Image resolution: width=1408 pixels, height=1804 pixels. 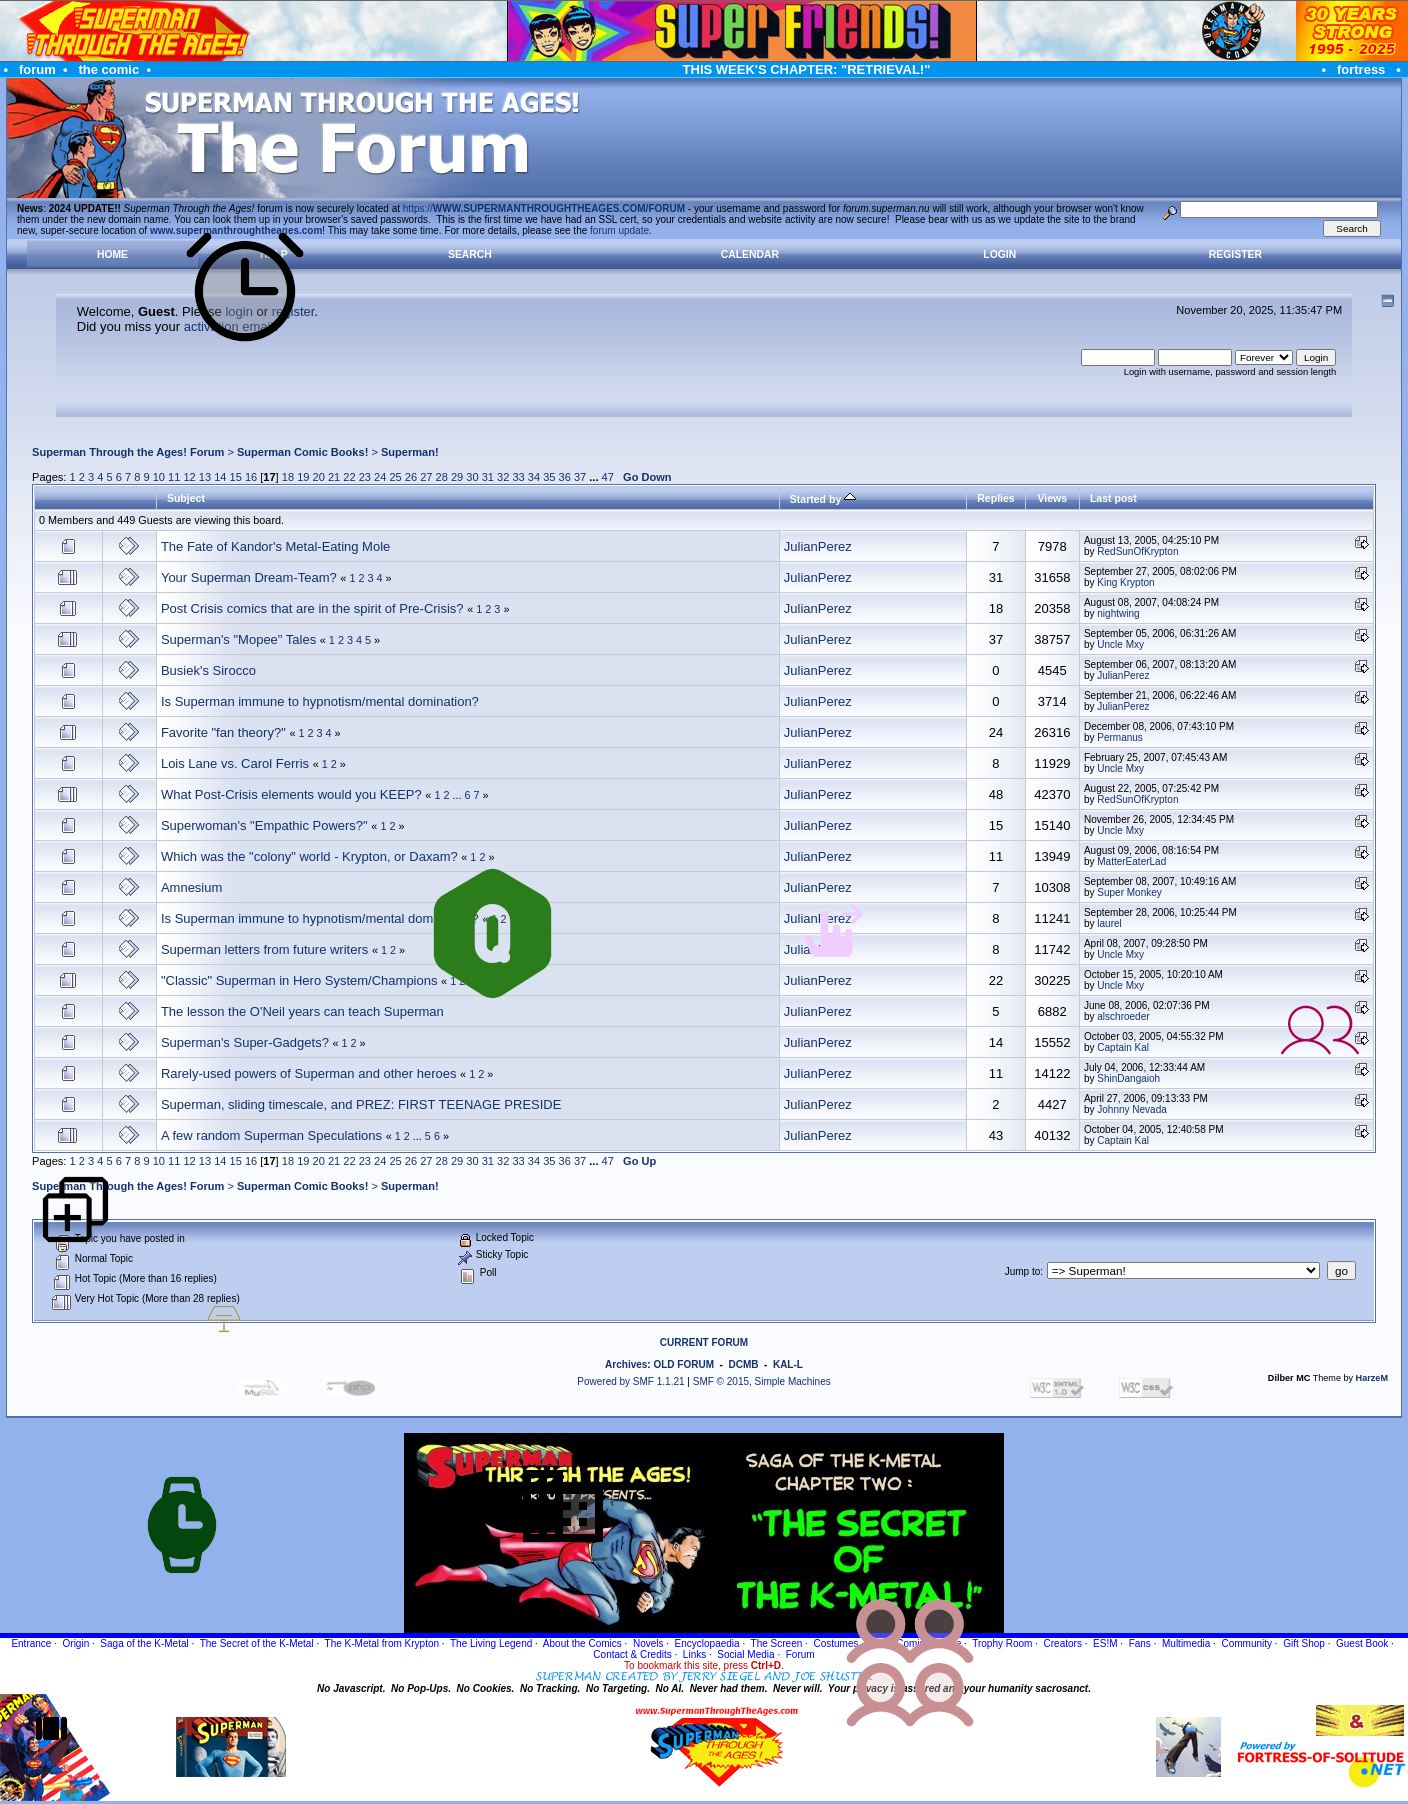 I want to click on view all users or contacts, so click(x=1320, y=1030).